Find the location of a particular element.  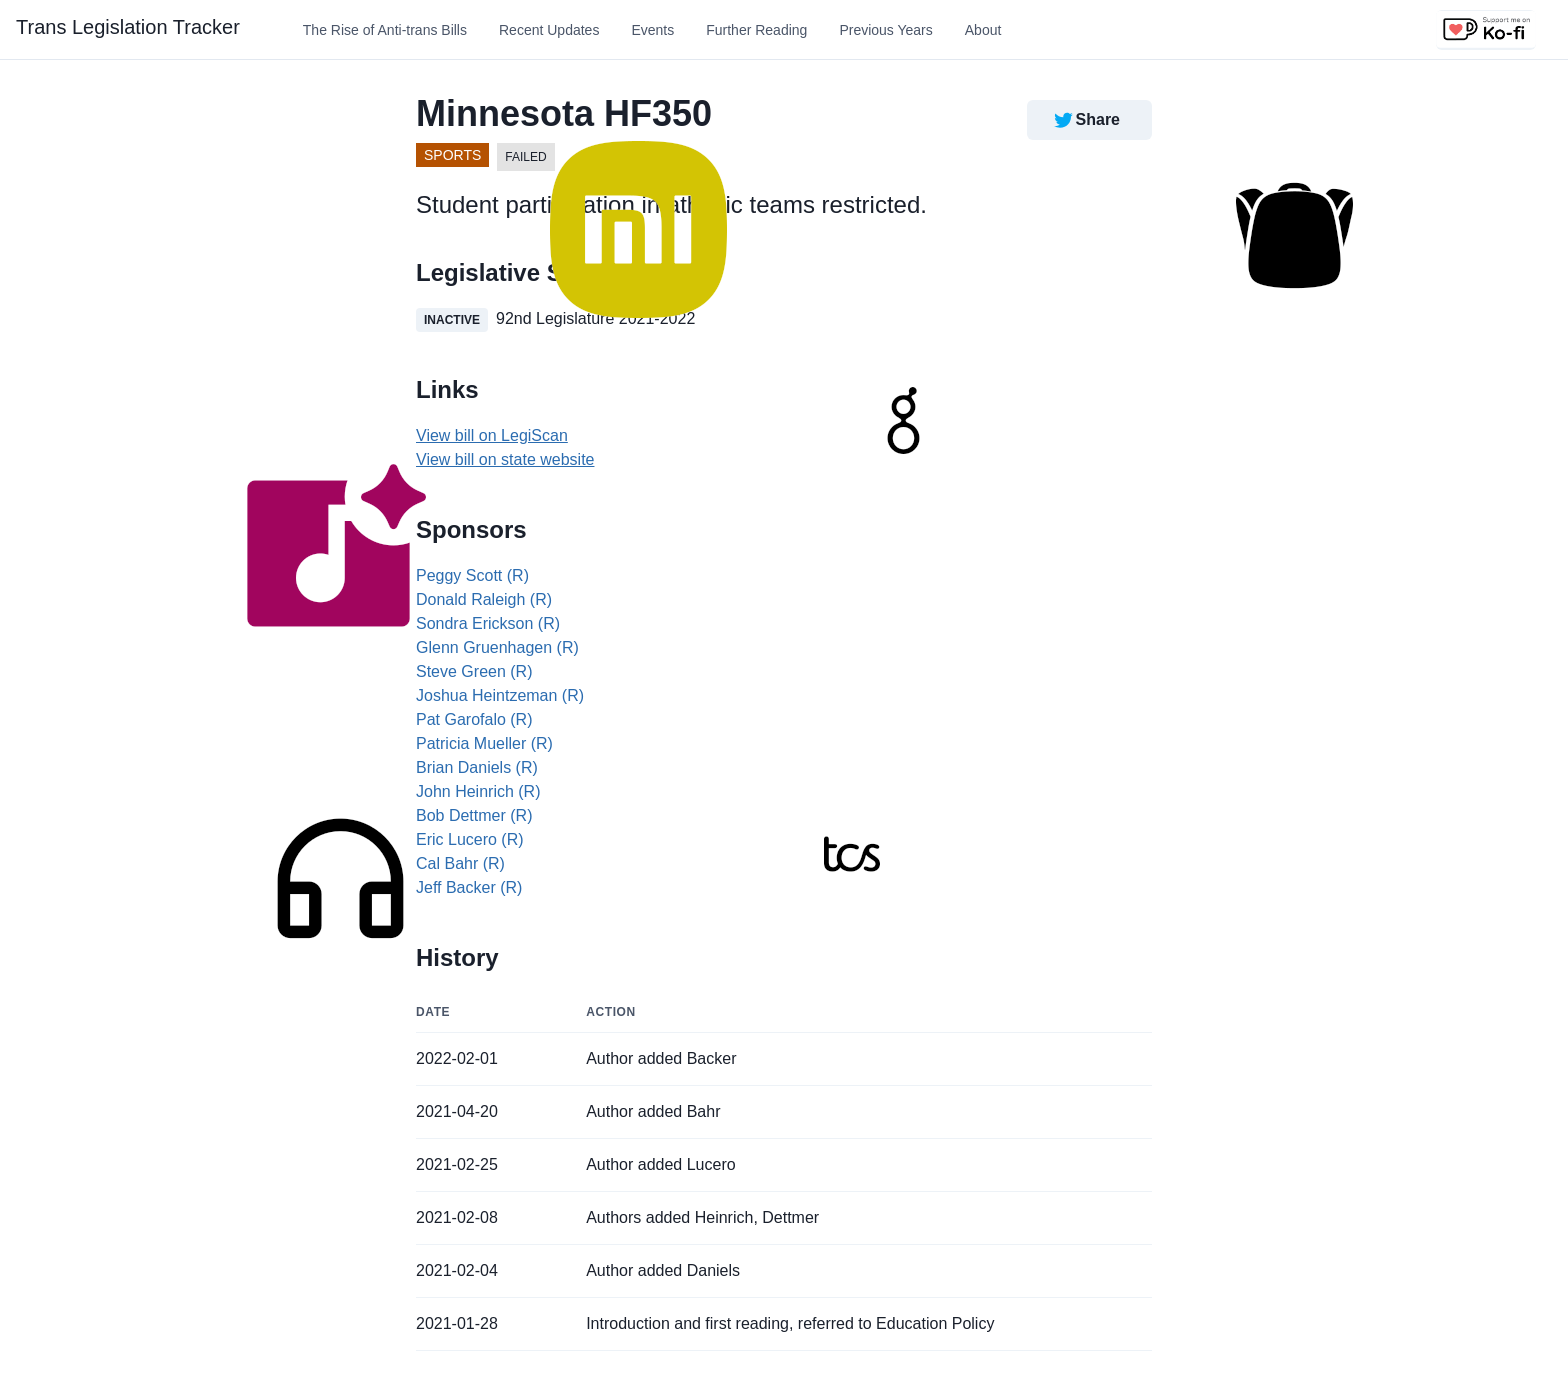

Tata Consultancy Services company logo is located at coordinates (852, 854).